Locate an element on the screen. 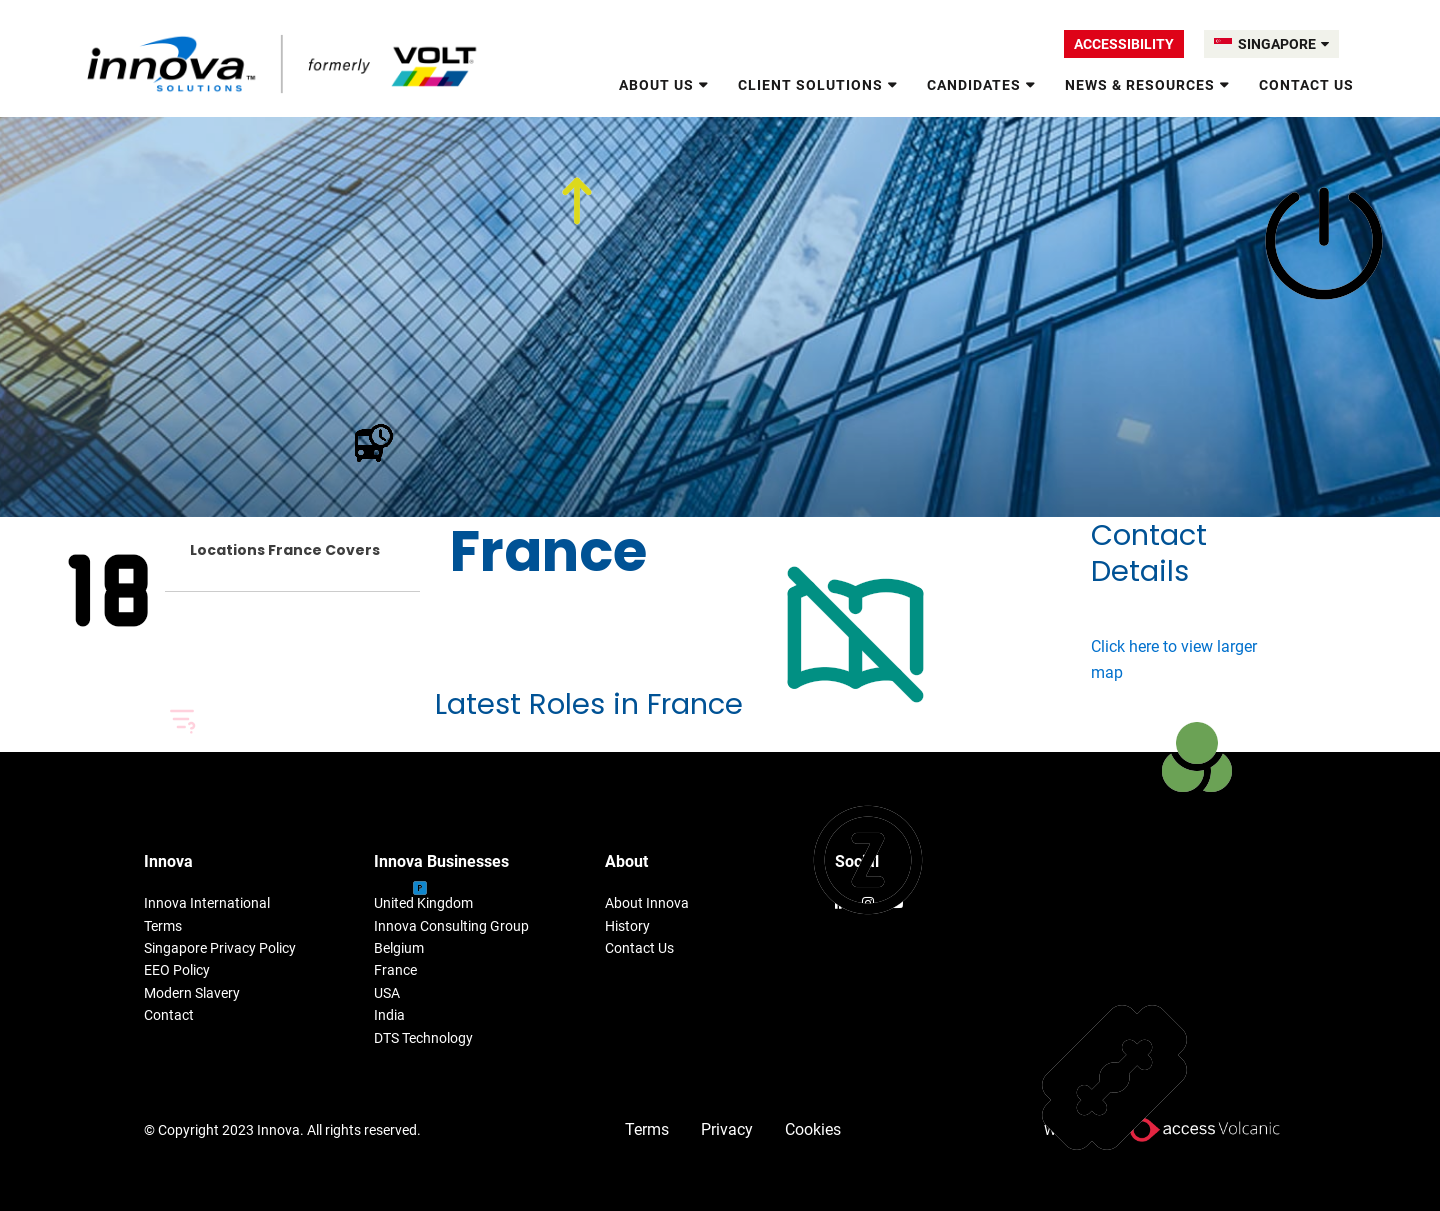 The width and height of the screenshot is (1440, 1211). apply filters to refine results is located at coordinates (1197, 757).